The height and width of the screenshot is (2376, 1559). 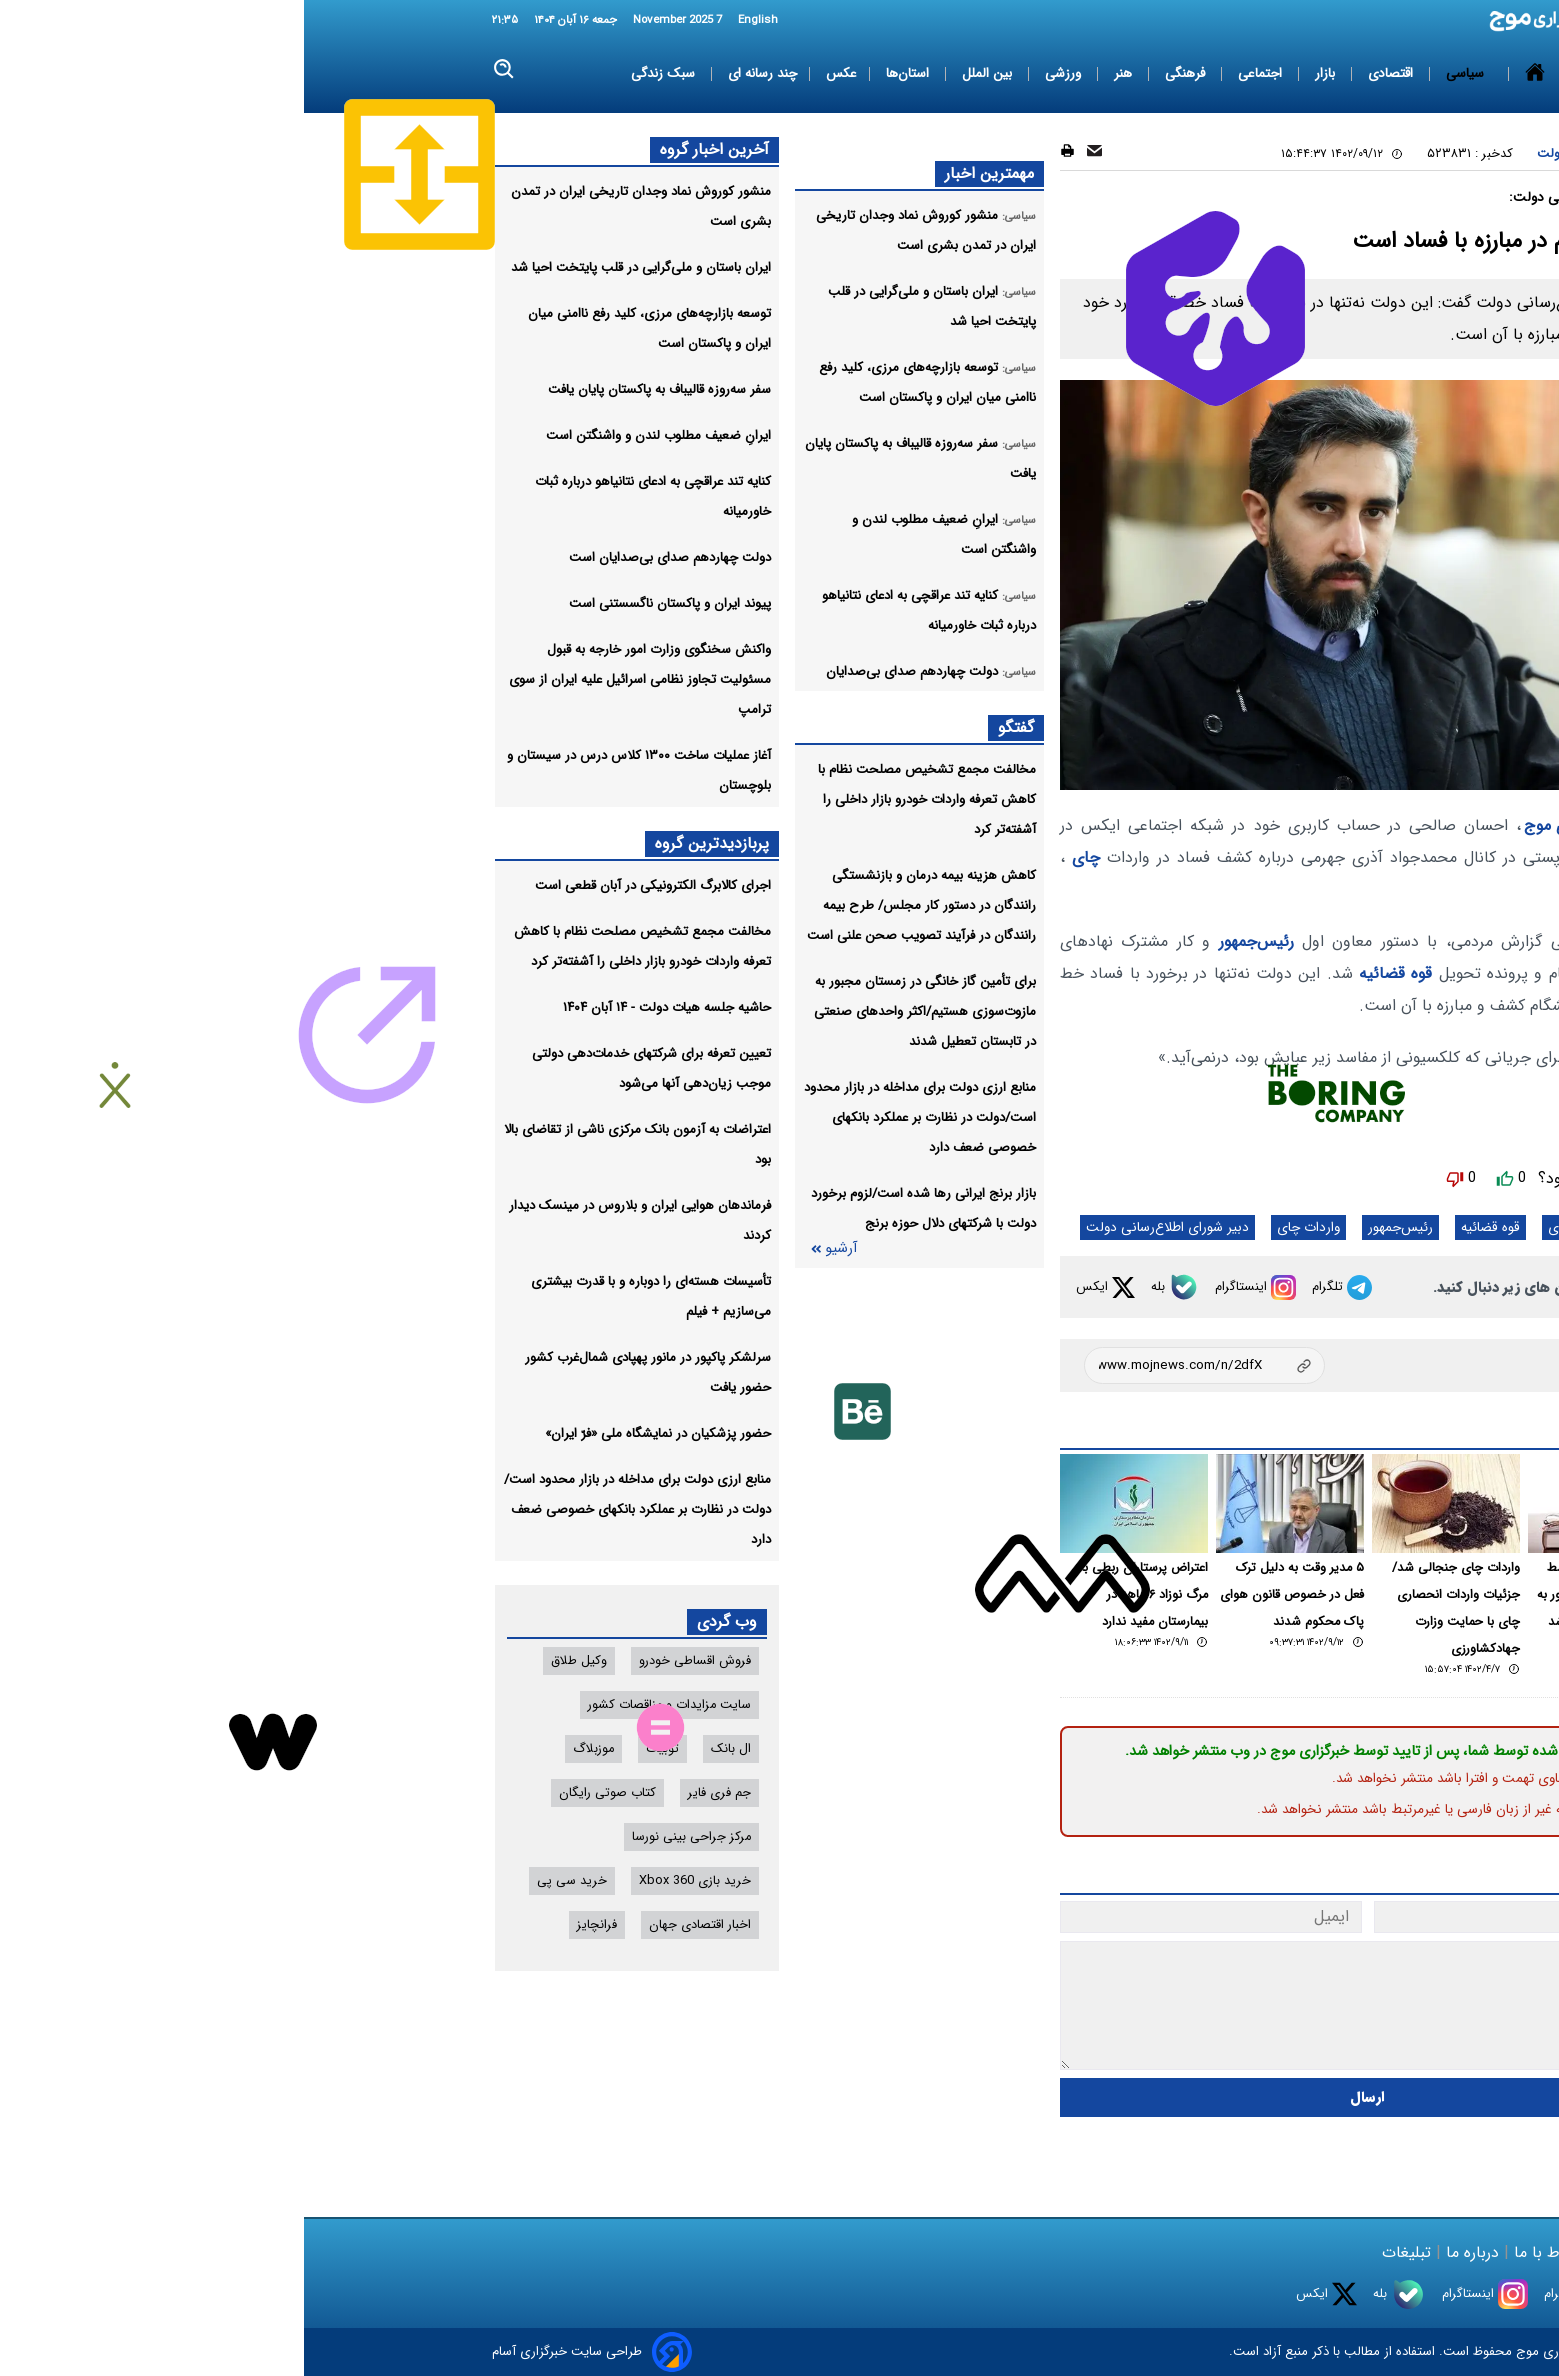 What do you see at coordinates (273, 1742) in the screenshot?
I see `open webtrees genealogy application` at bounding box center [273, 1742].